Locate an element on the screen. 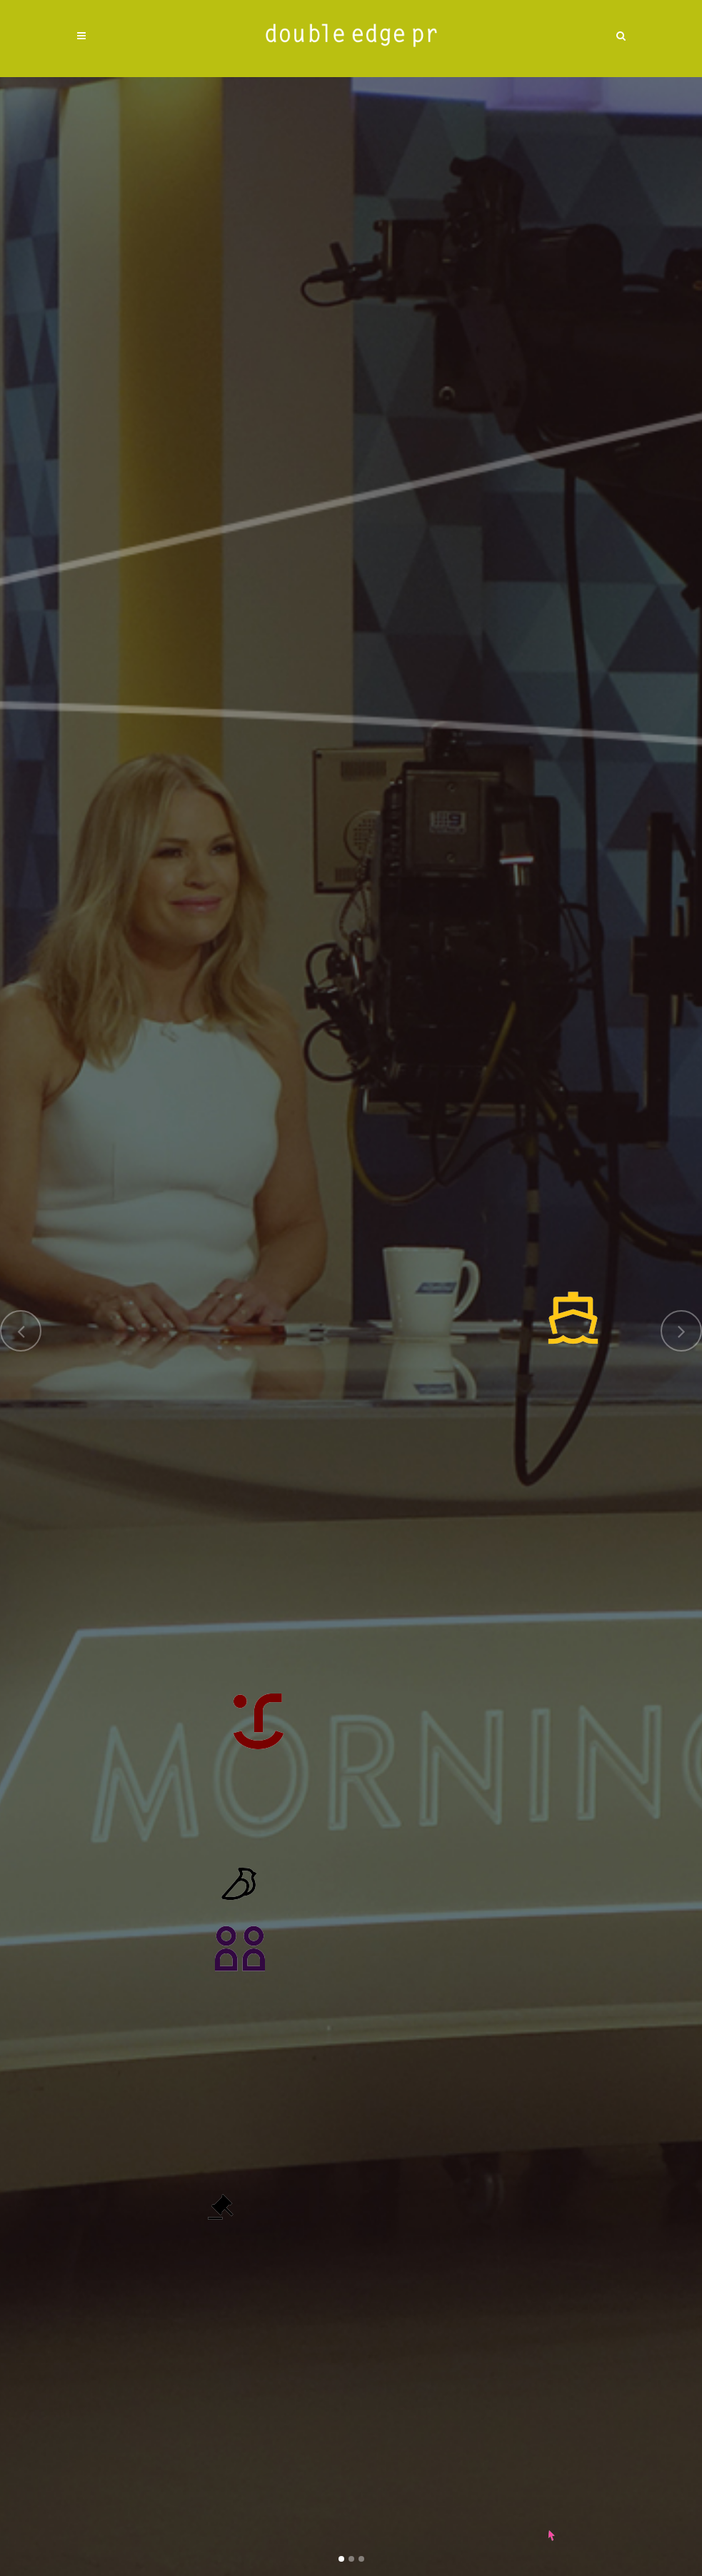  open yuque documentation platform is located at coordinates (239, 1883).